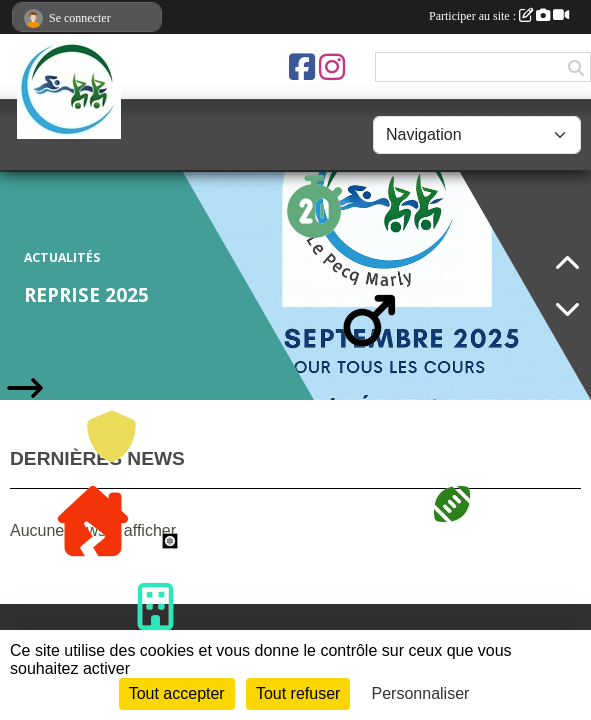  What do you see at coordinates (111, 436) in the screenshot?
I see `security or protection settings` at bounding box center [111, 436].